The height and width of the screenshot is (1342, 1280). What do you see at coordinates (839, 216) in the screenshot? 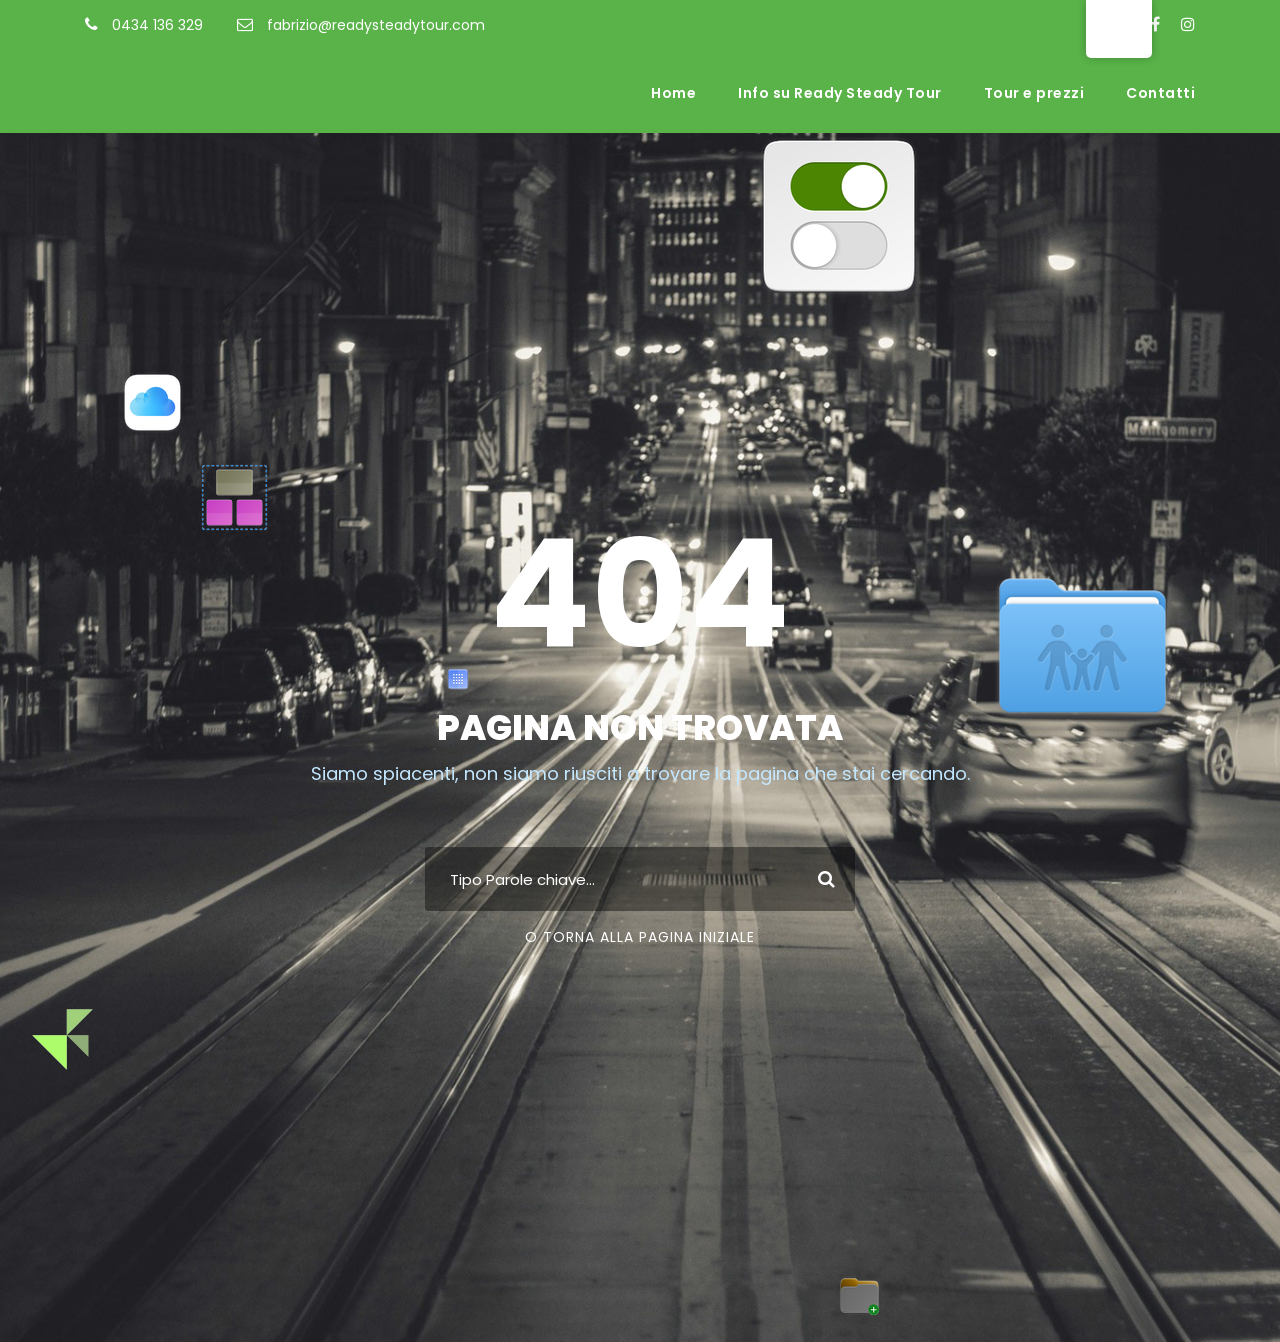
I see `open desktop preferences or settings` at bounding box center [839, 216].